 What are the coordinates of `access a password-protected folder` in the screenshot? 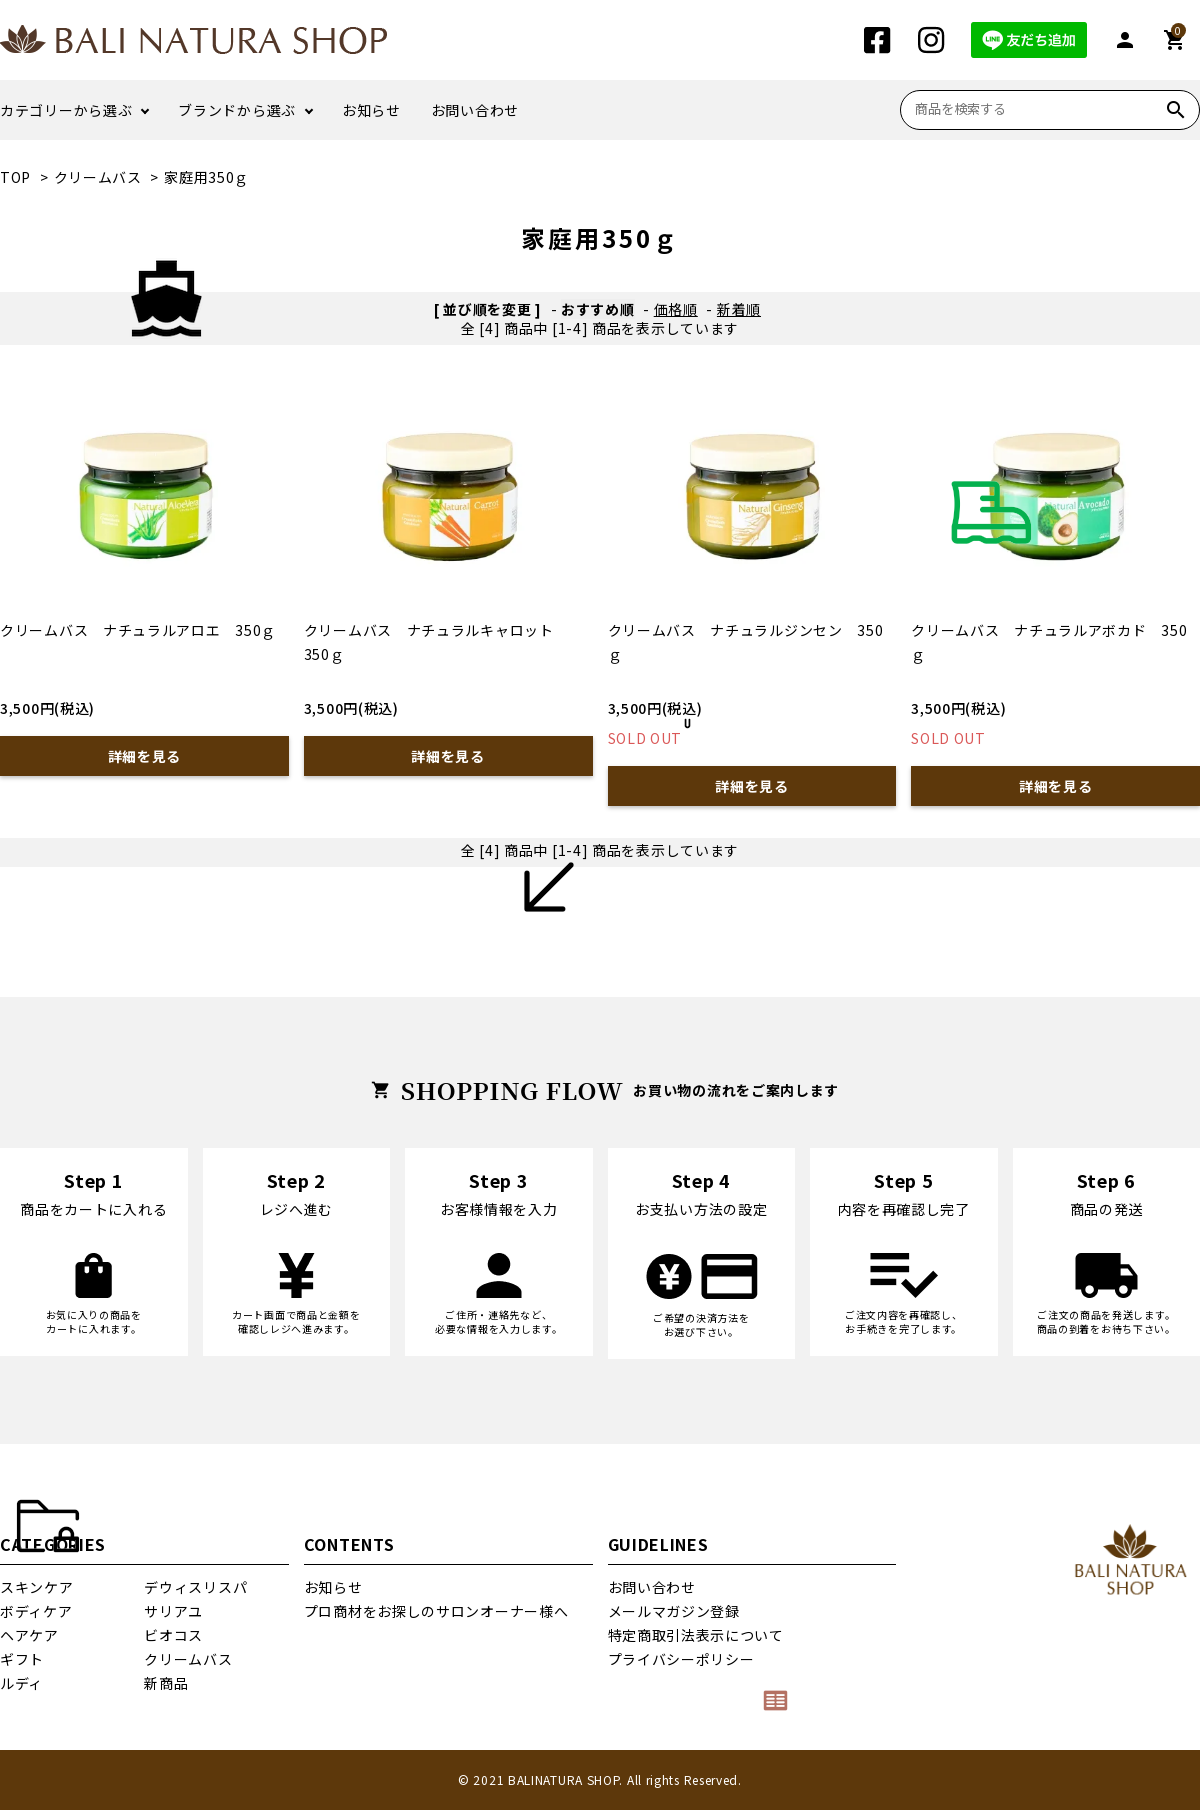 It's located at (48, 1526).